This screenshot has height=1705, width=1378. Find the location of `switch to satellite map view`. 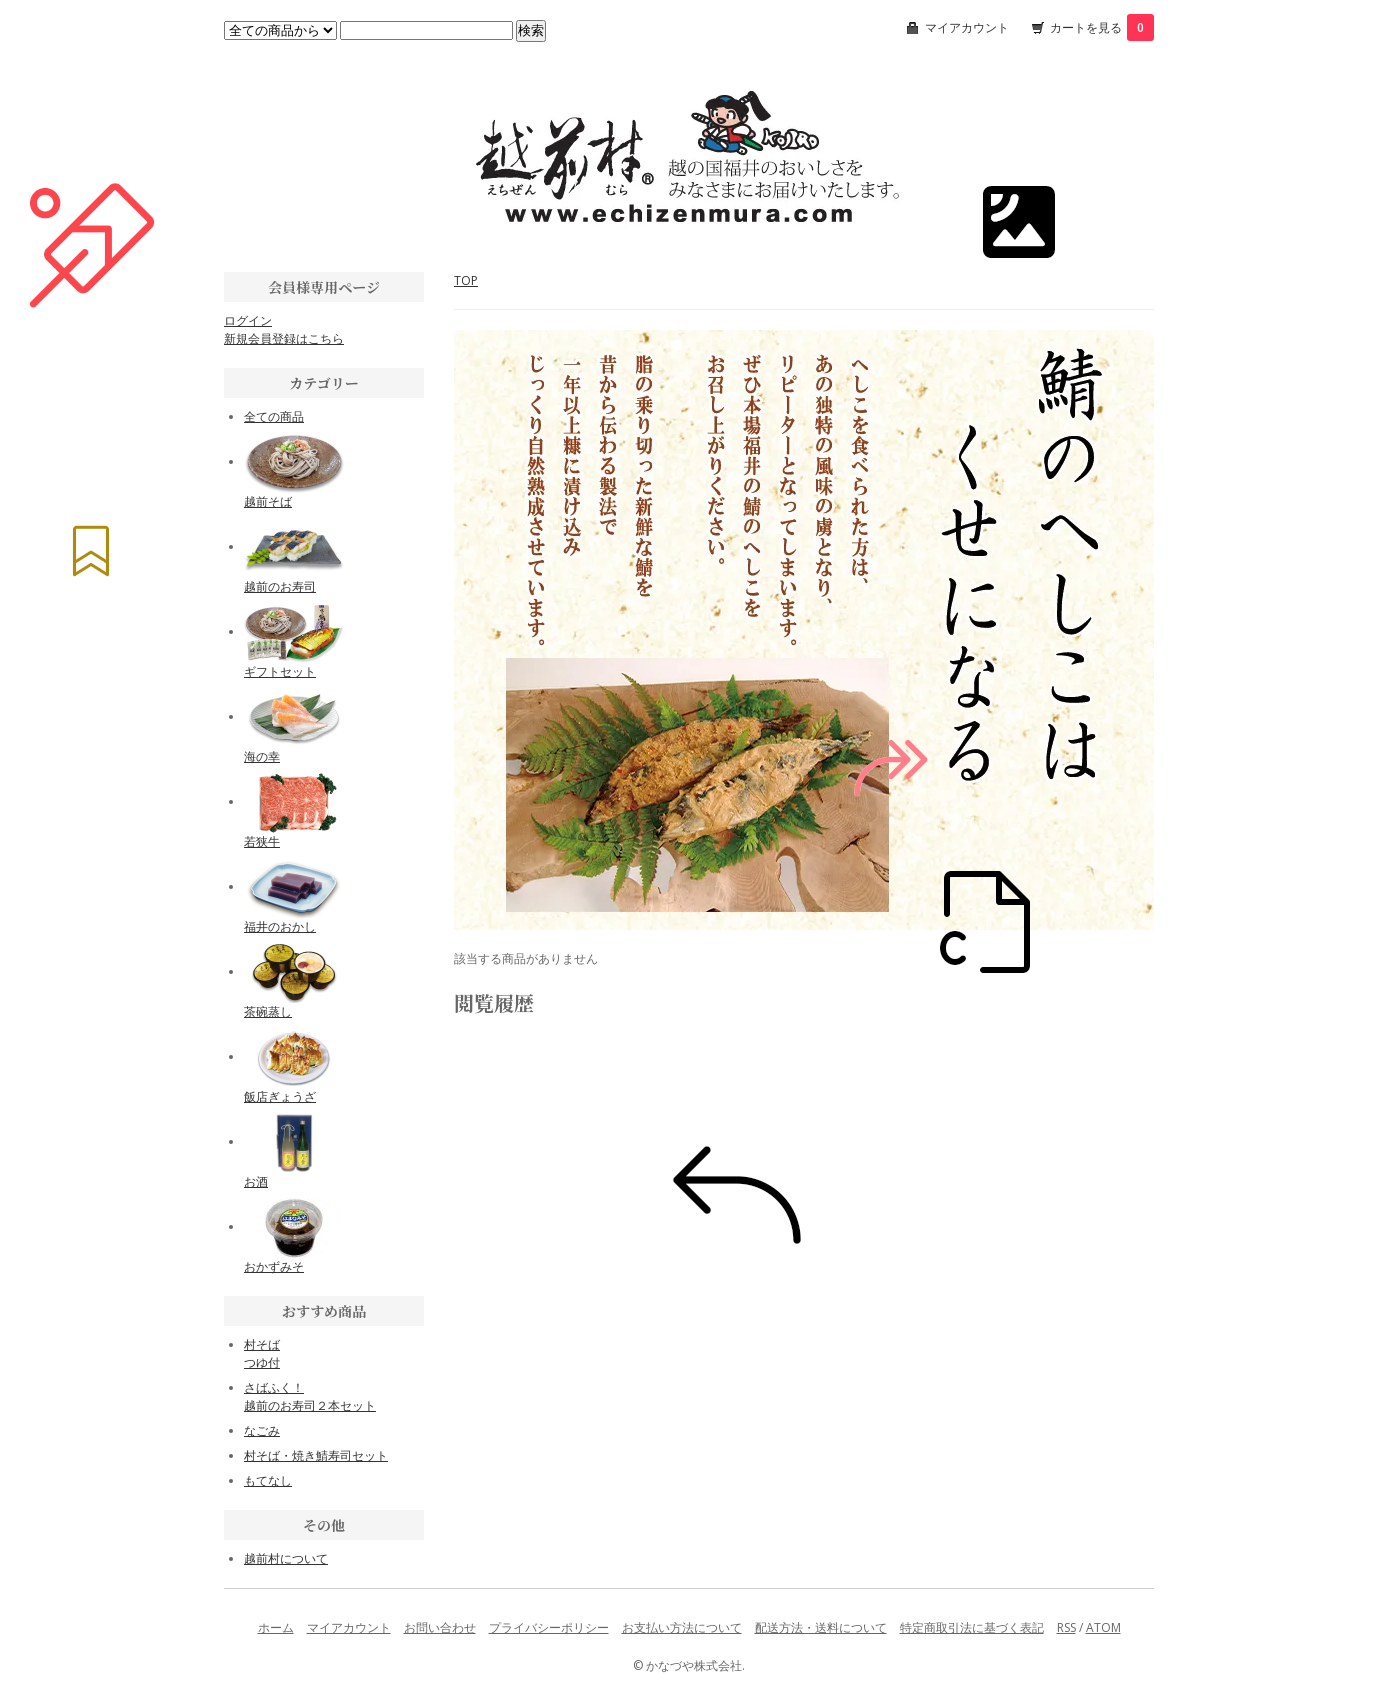

switch to satellite map view is located at coordinates (1019, 222).